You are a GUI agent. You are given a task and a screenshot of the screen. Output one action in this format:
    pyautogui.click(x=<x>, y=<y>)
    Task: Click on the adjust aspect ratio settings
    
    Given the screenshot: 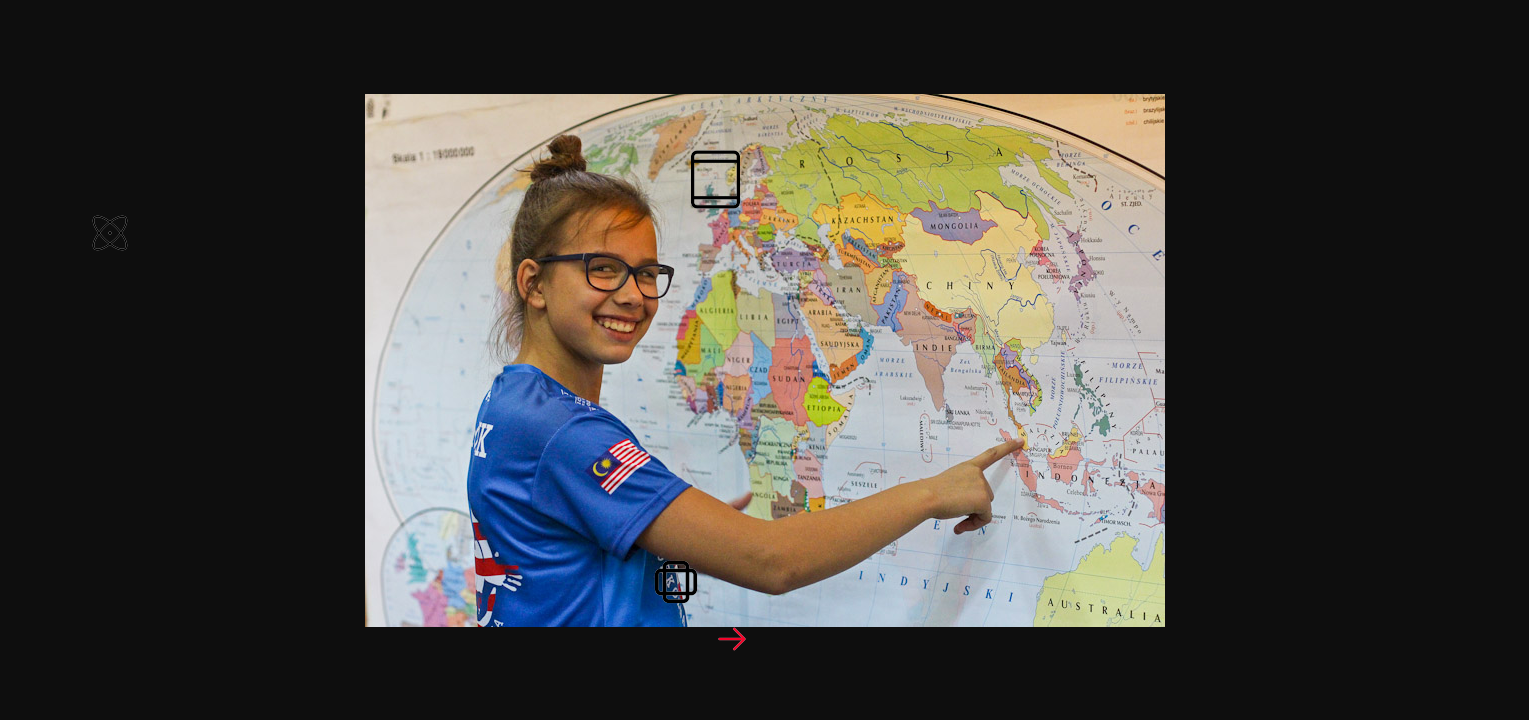 What is the action you would take?
    pyautogui.click(x=676, y=582)
    